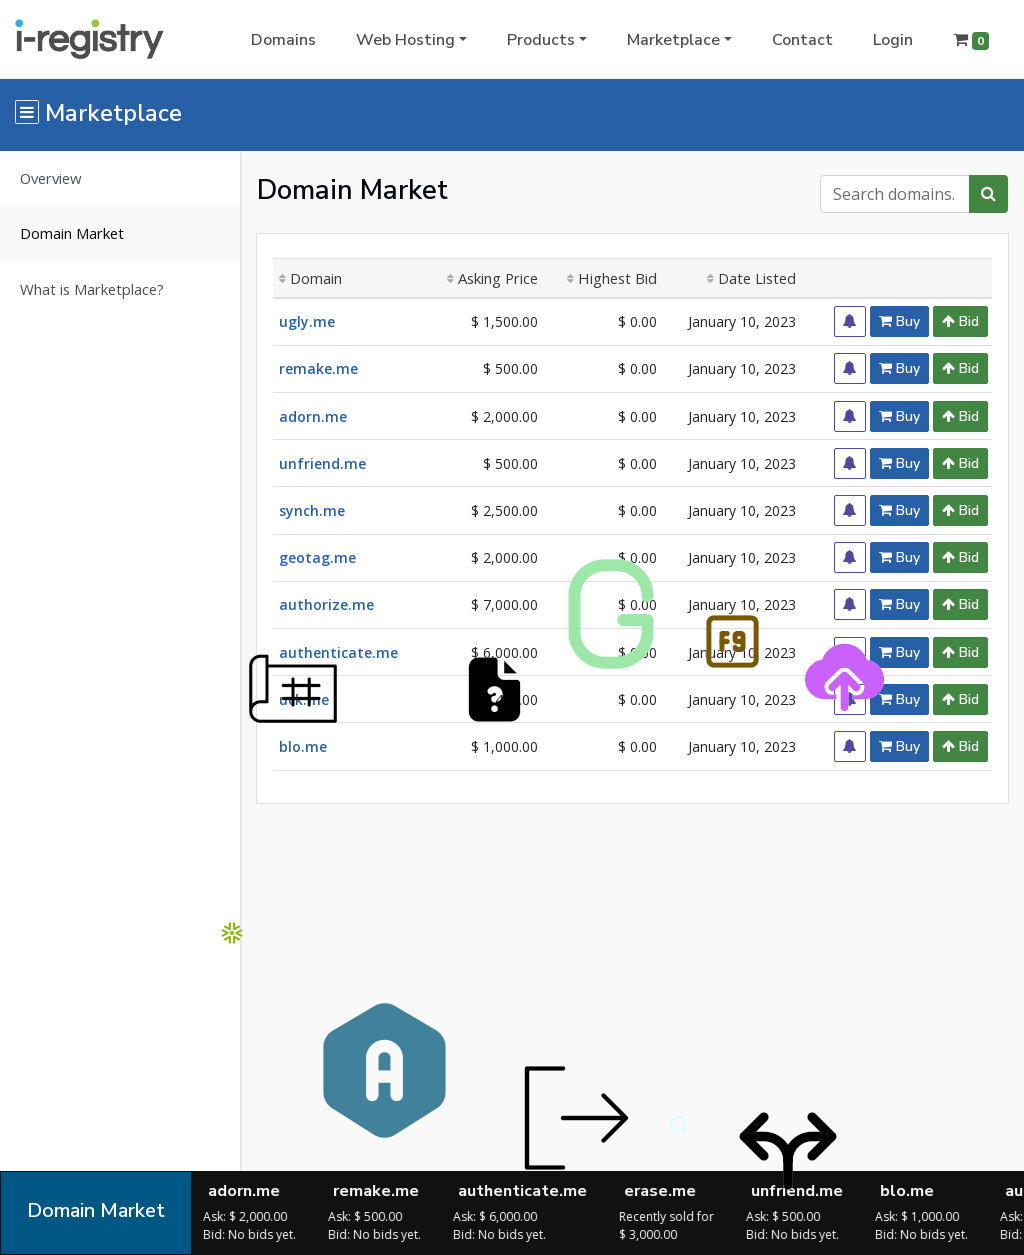 The height and width of the screenshot is (1255, 1024). I want to click on upload a file to cloud storage, so click(844, 675).